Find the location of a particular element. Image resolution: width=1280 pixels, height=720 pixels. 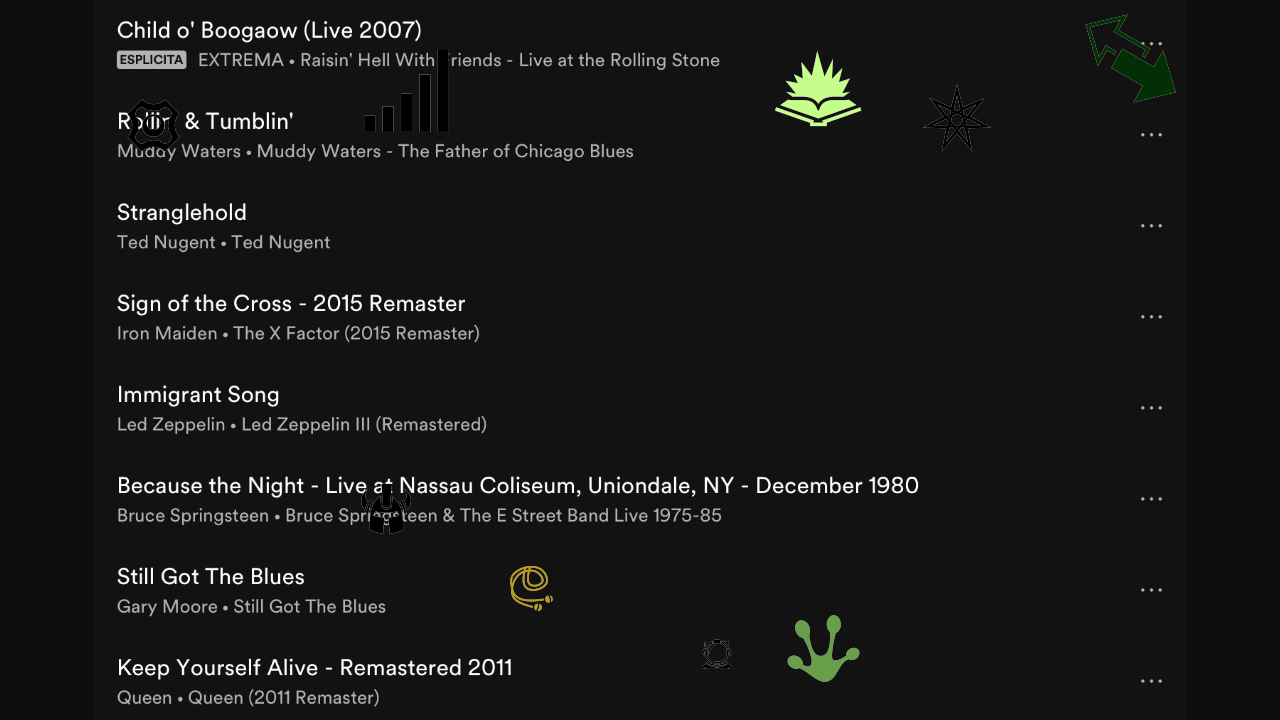

a seven-pointed star symbol for mystical or magical elements is located at coordinates (957, 118).